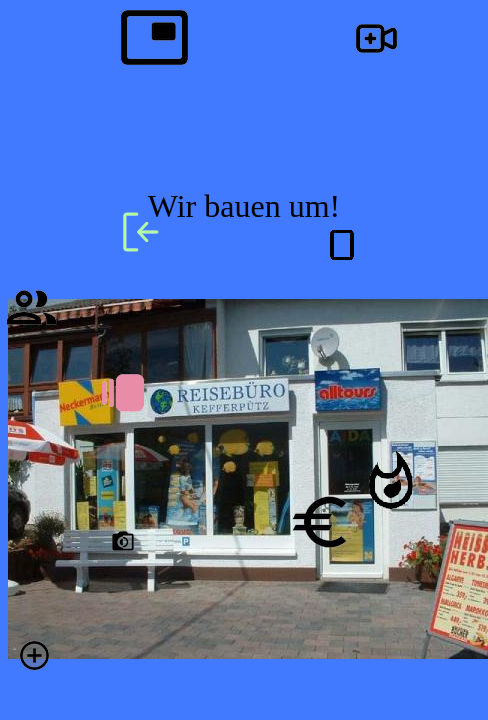  What do you see at coordinates (391, 481) in the screenshot?
I see `view trending or popular content` at bounding box center [391, 481].